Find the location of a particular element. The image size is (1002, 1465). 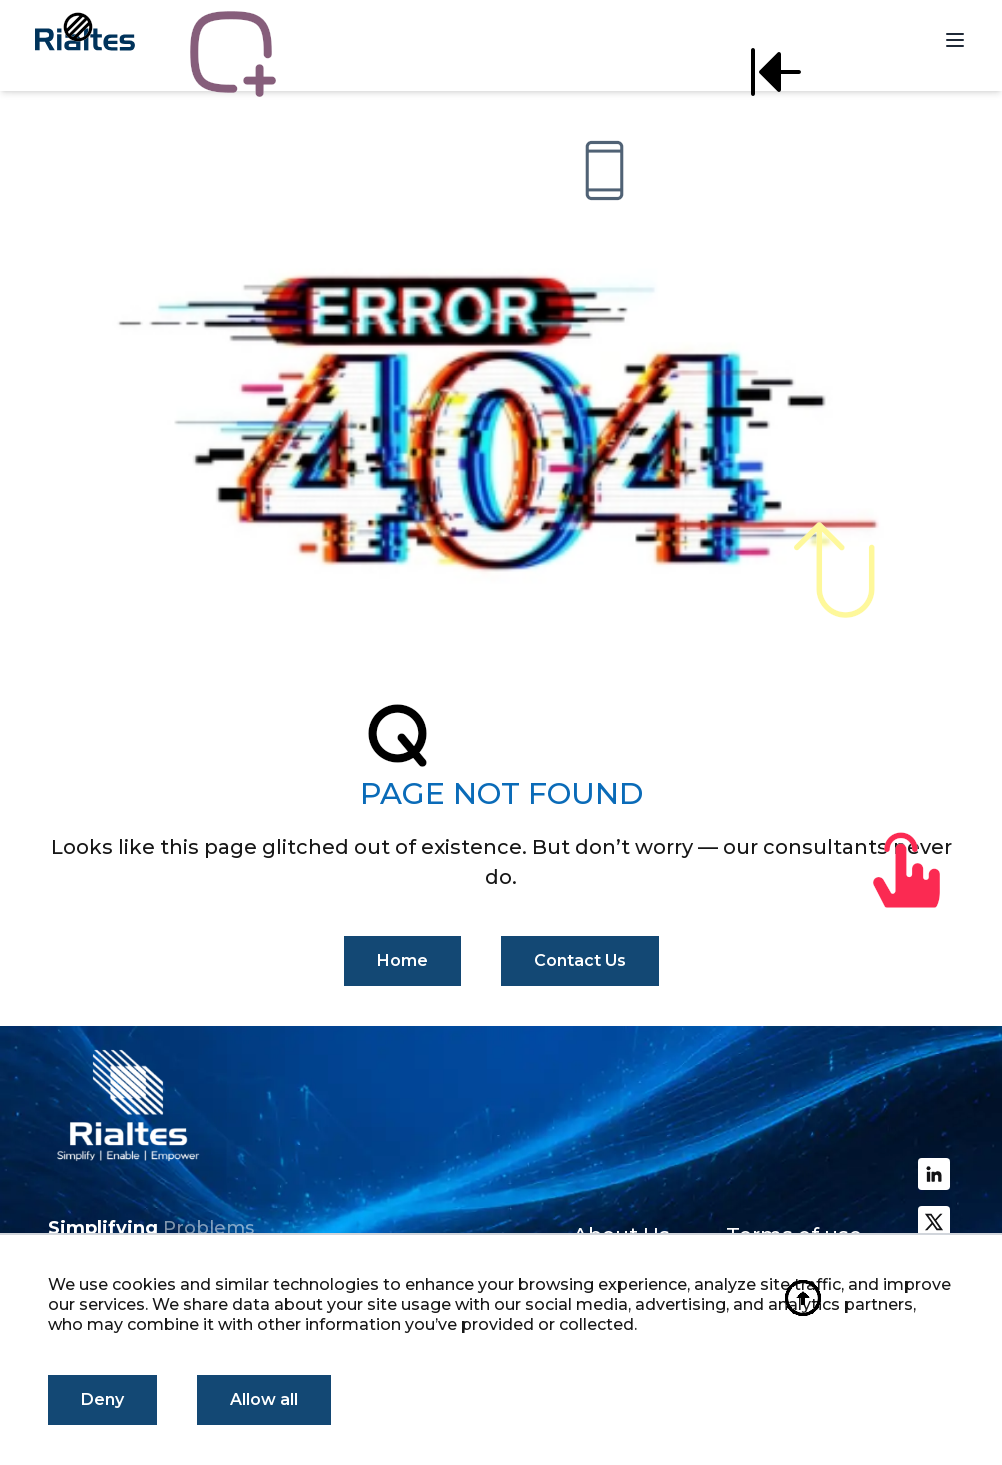

add a new item or create new content is located at coordinates (231, 52).